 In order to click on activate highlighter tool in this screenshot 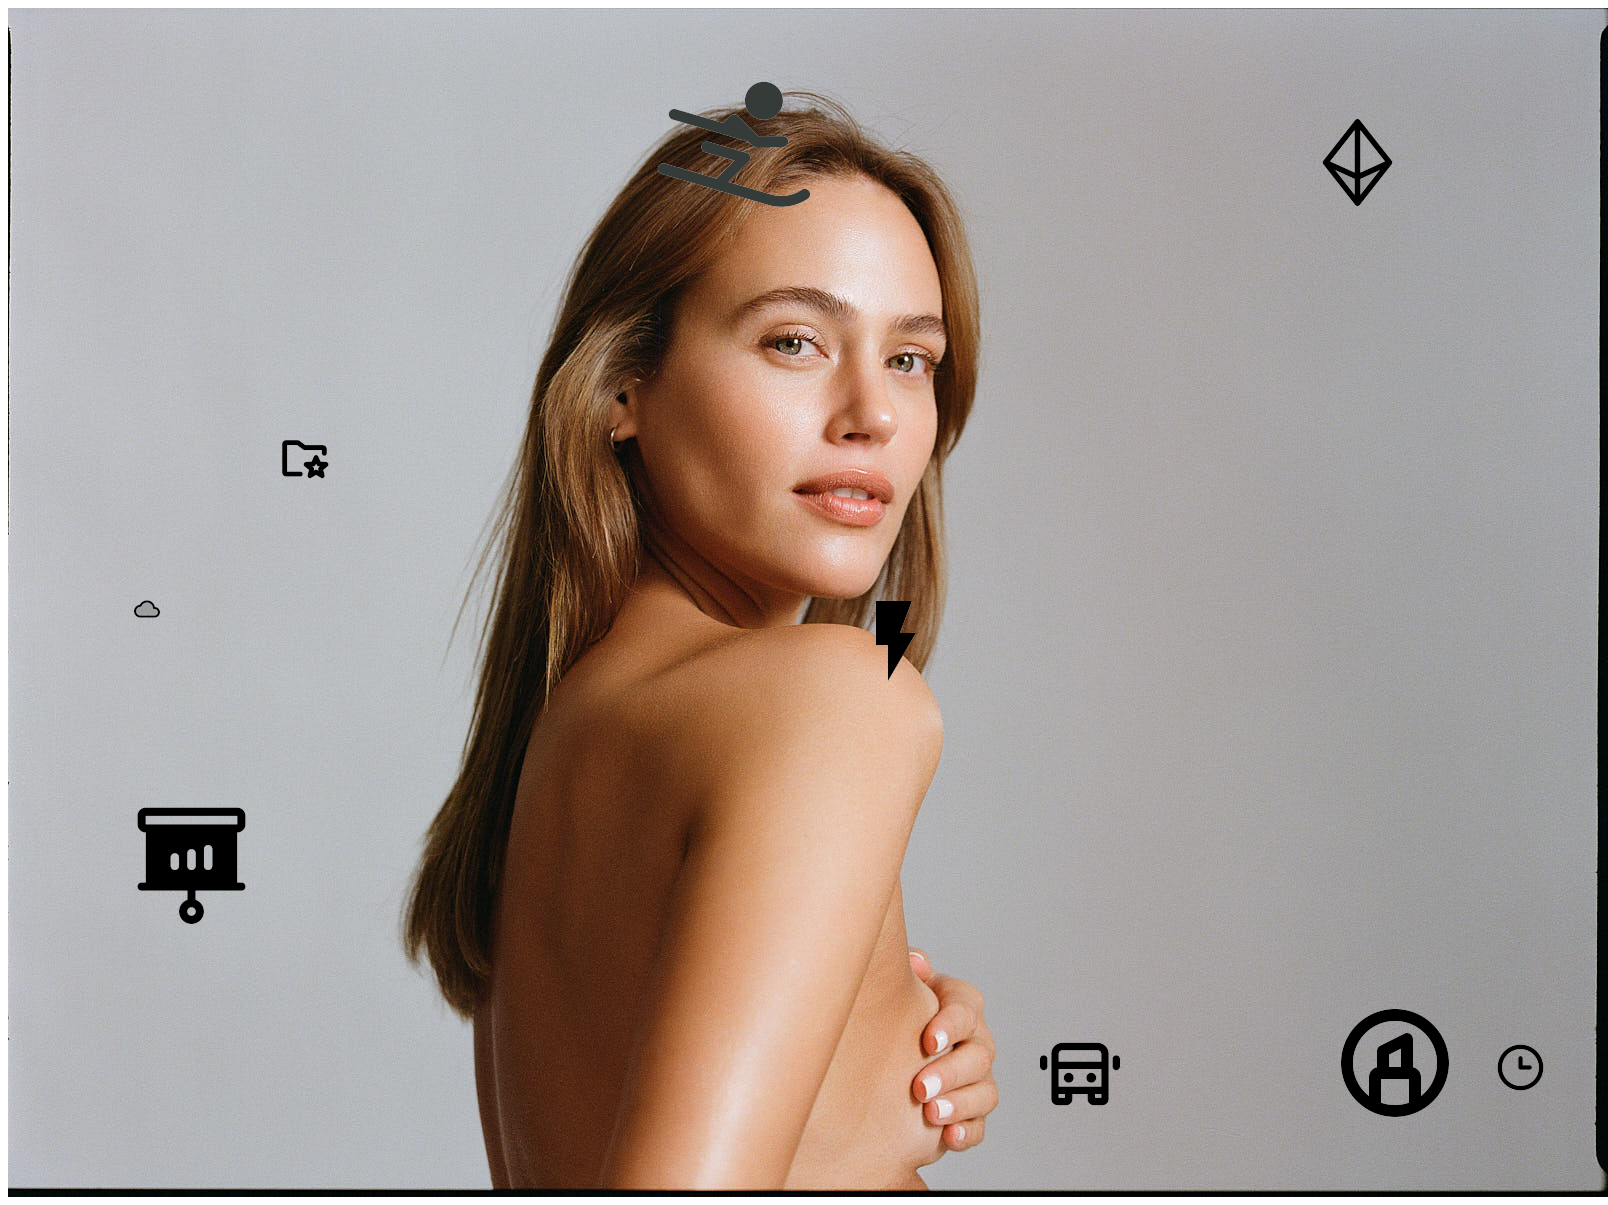, I will do `click(1395, 1063)`.